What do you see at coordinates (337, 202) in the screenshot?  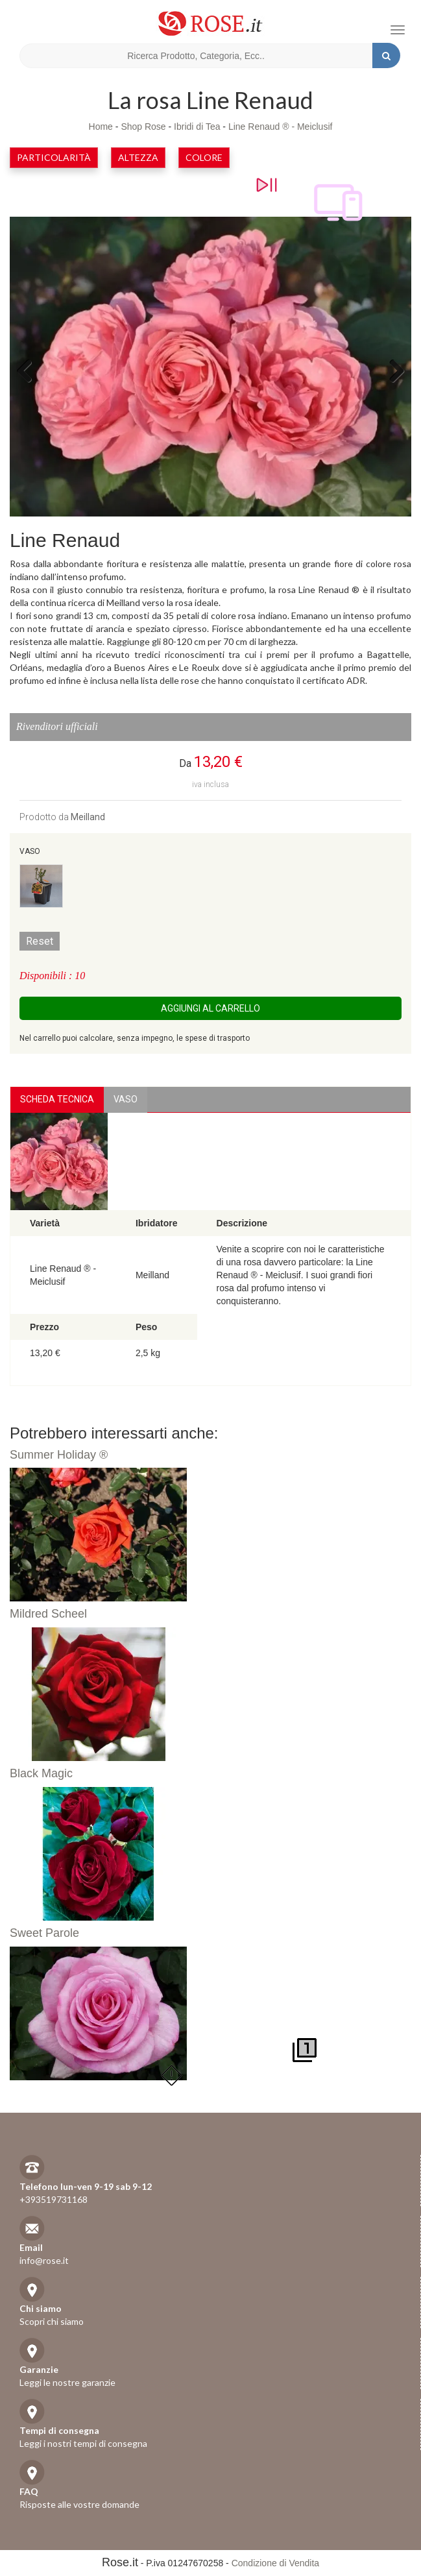 I see `manage connected devices` at bounding box center [337, 202].